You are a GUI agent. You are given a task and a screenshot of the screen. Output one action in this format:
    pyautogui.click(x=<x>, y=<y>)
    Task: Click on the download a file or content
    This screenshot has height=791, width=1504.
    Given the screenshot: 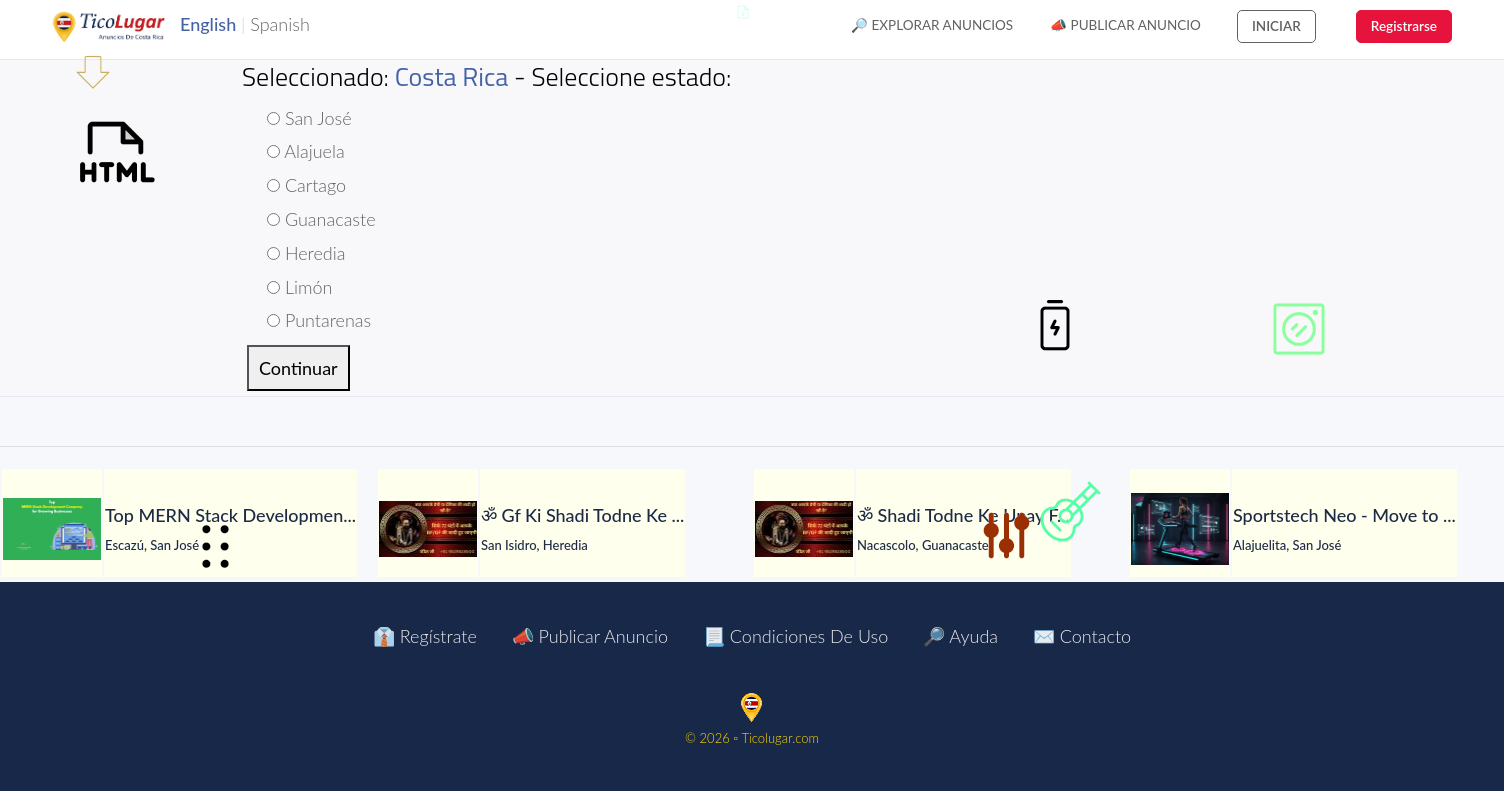 What is the action you would take?
    pyautogui.click(x=93, y=71)
    